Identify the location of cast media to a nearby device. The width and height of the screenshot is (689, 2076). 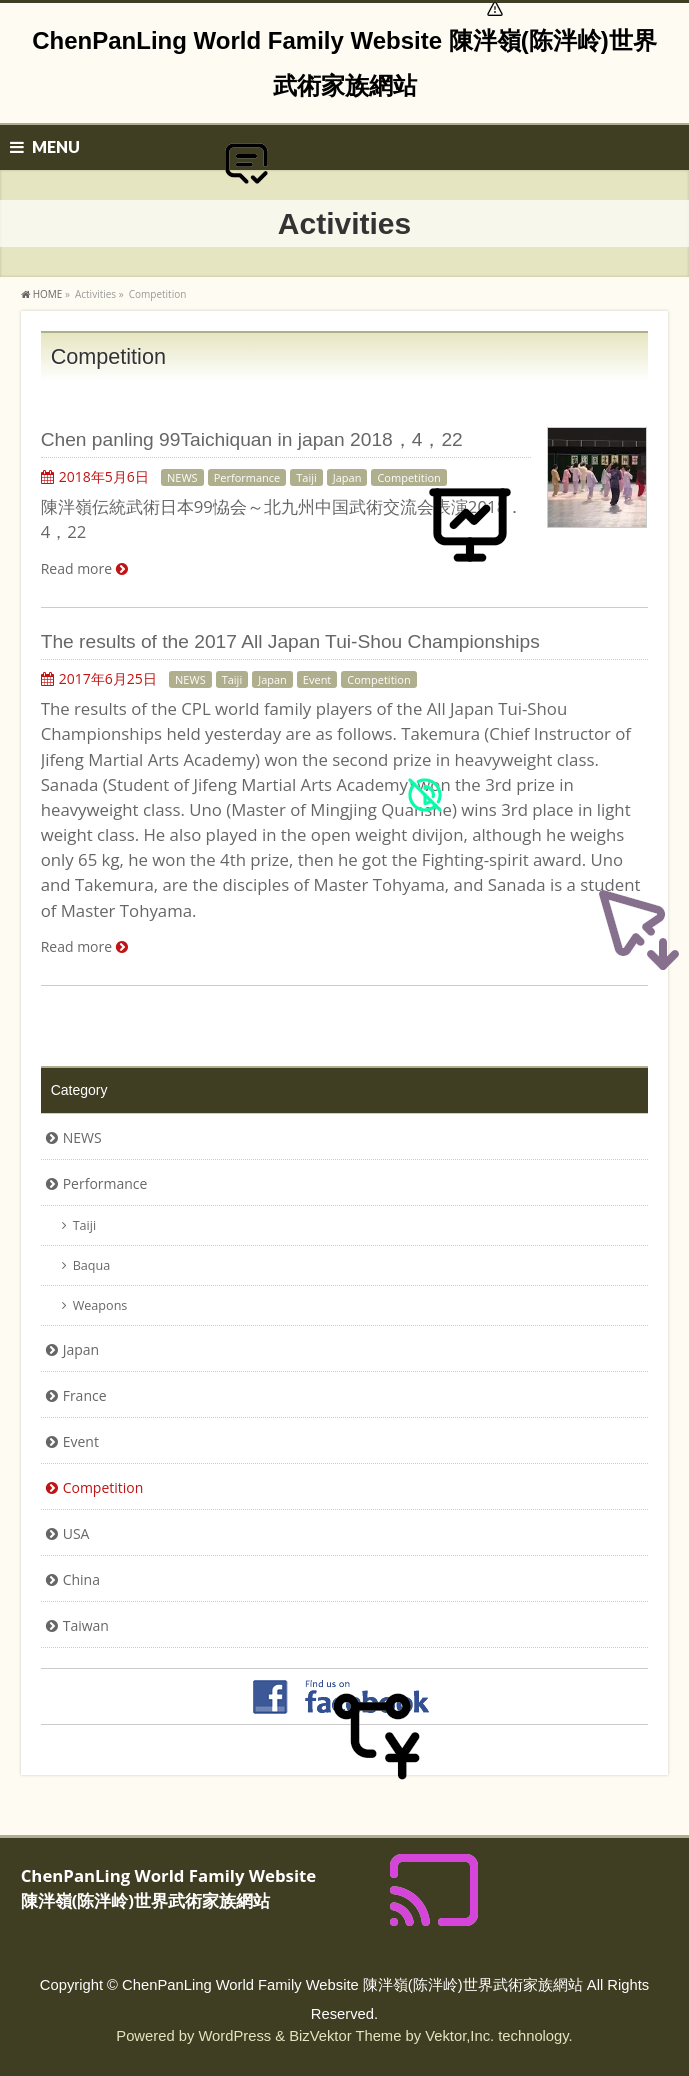
(434, 1890).